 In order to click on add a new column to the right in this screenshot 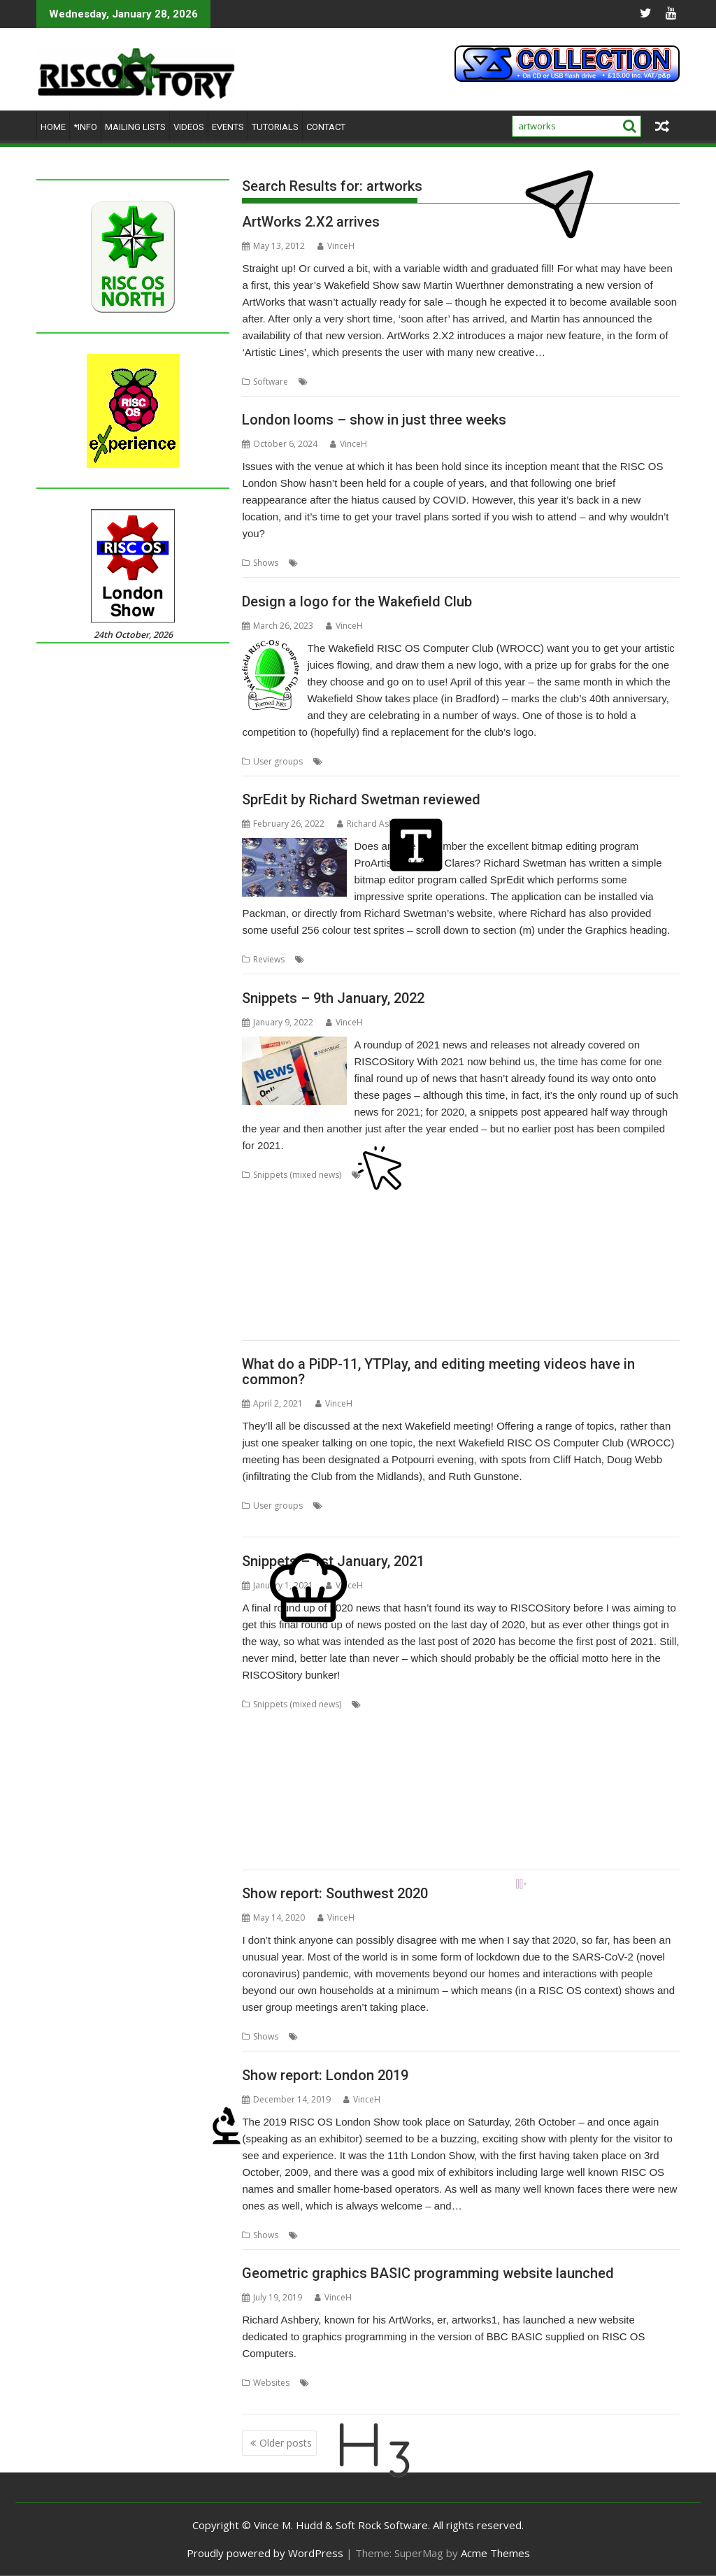, I will do `click(520, 1884)`.